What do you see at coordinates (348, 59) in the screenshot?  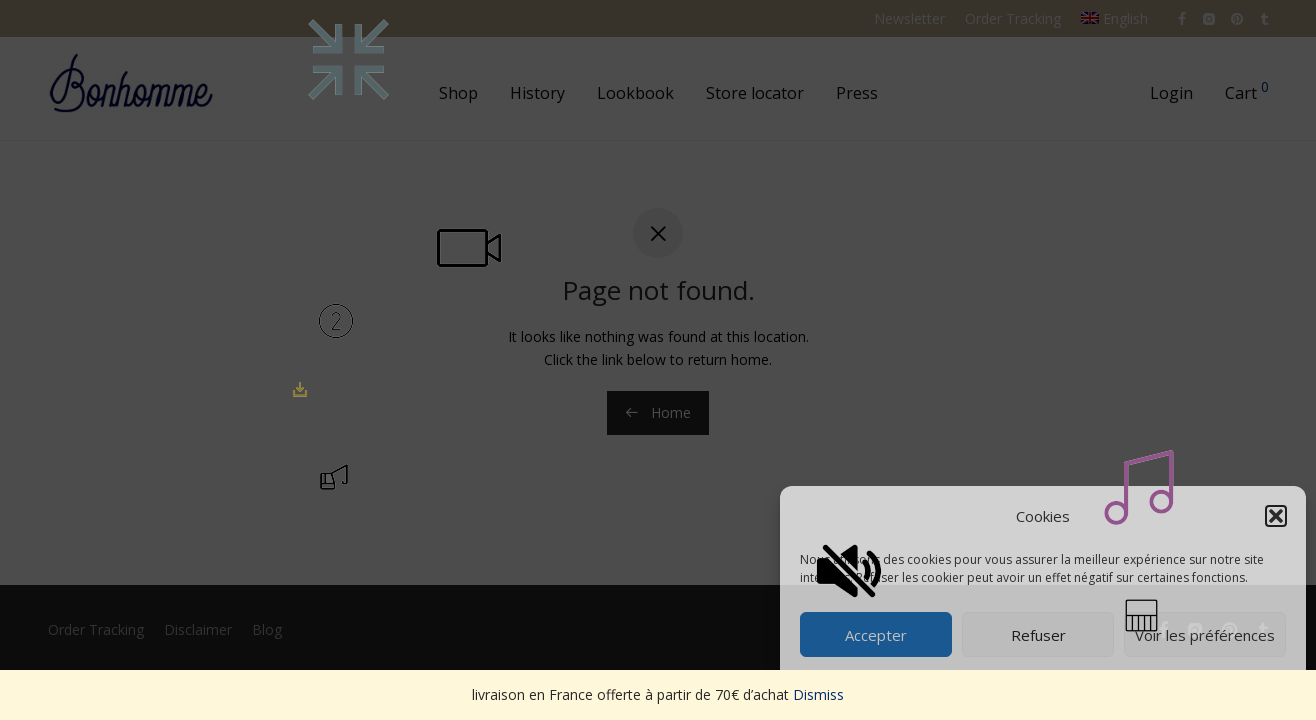 I see `exit fullscreen mode` at bounding box center [348, 59].